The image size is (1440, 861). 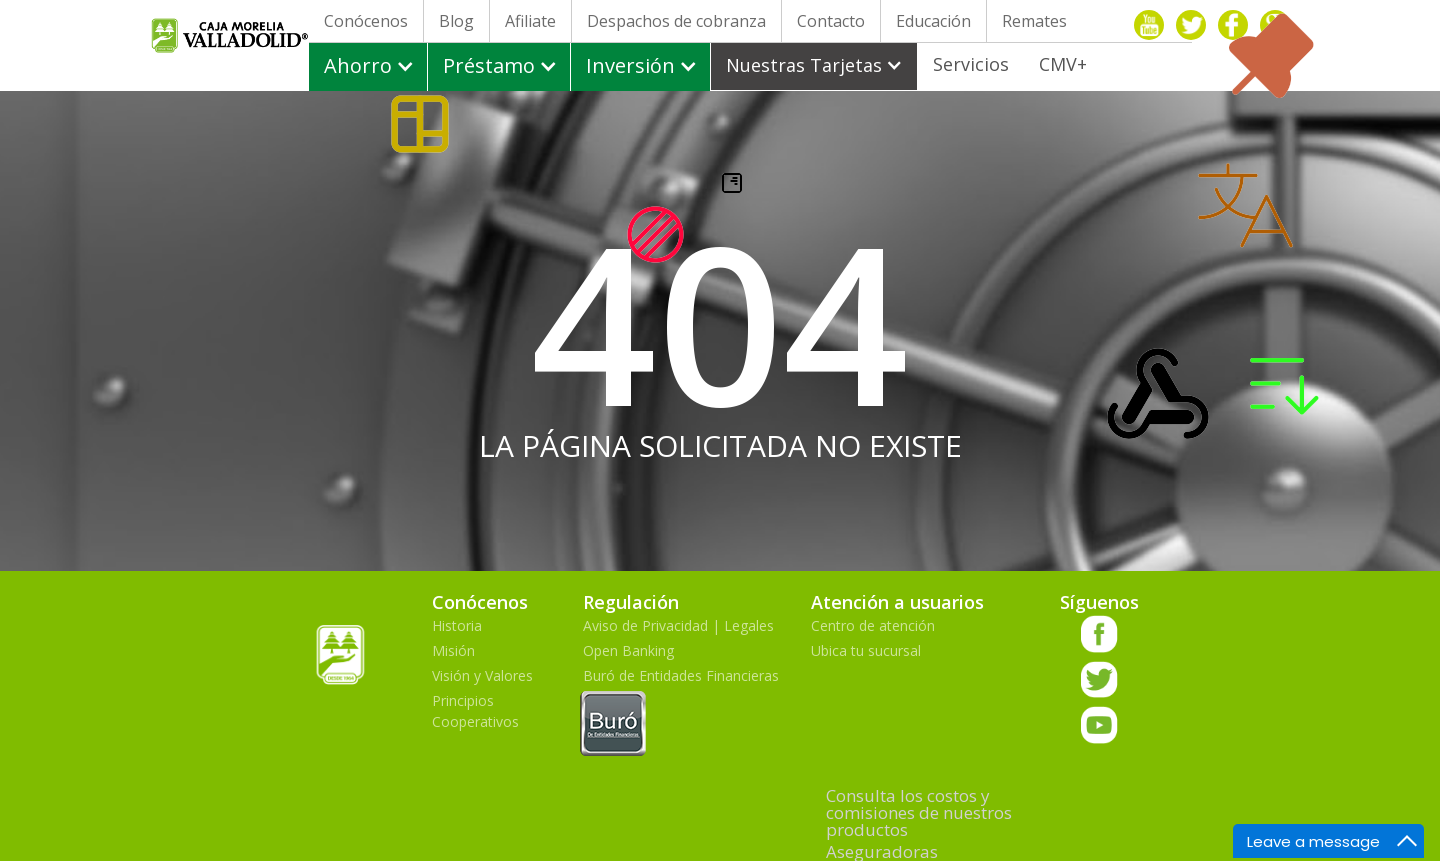 What do you see at coordinates (732, 183) in the screenshot?
I see `align content to the top-right corner` at bounding box center [732, 183].